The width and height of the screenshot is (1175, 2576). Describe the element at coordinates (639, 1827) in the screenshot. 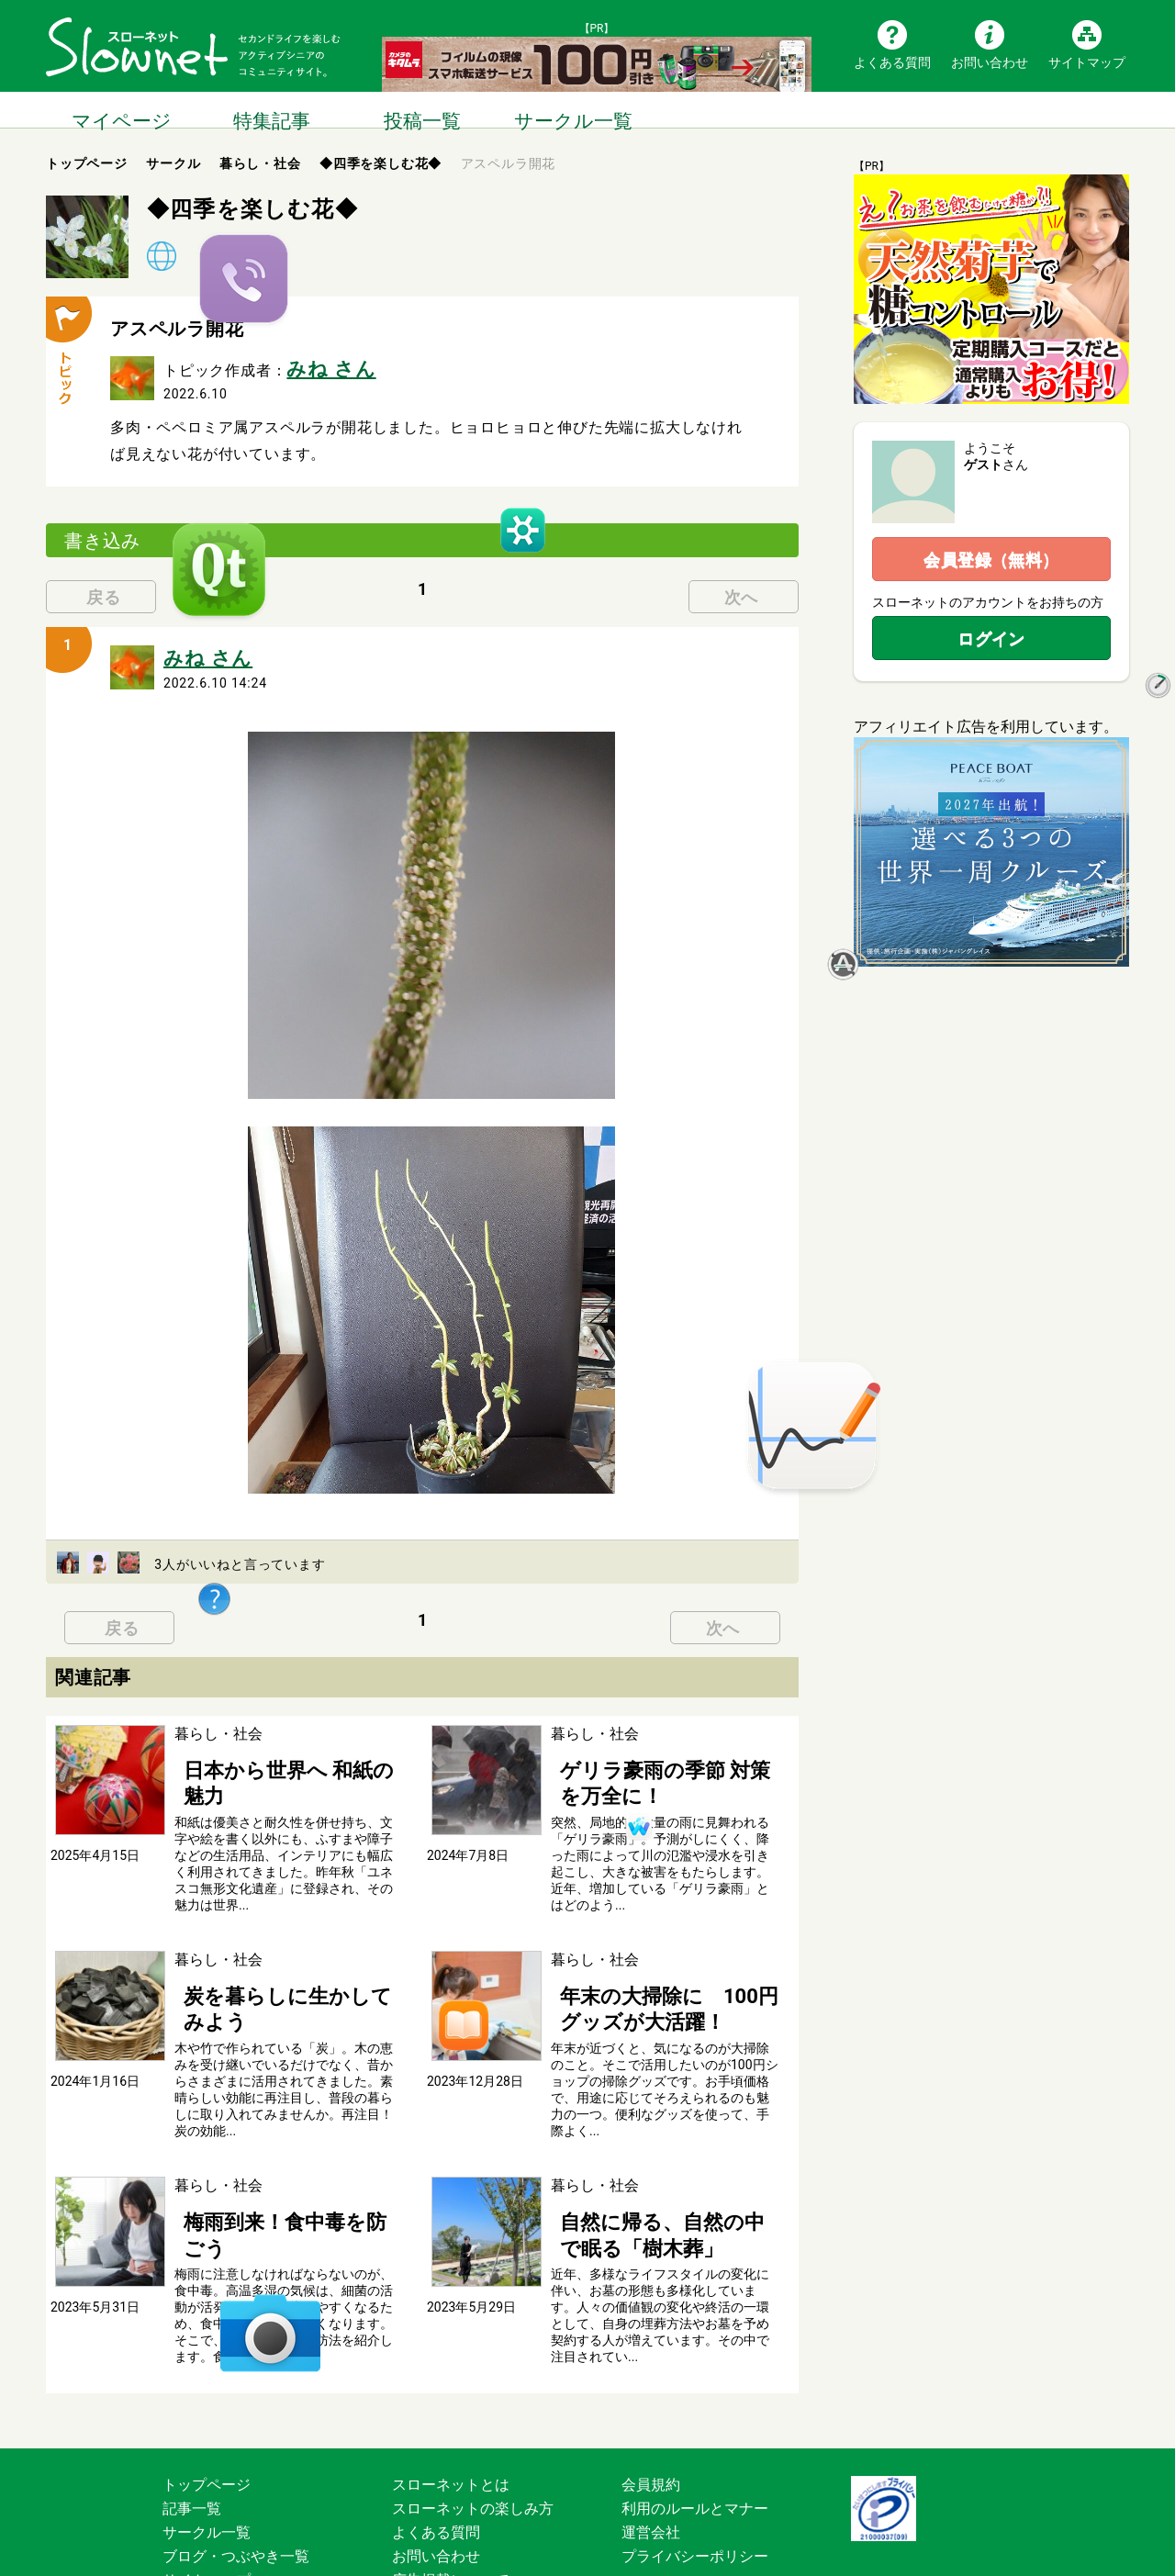

I see `open waterfox browser` at that location.